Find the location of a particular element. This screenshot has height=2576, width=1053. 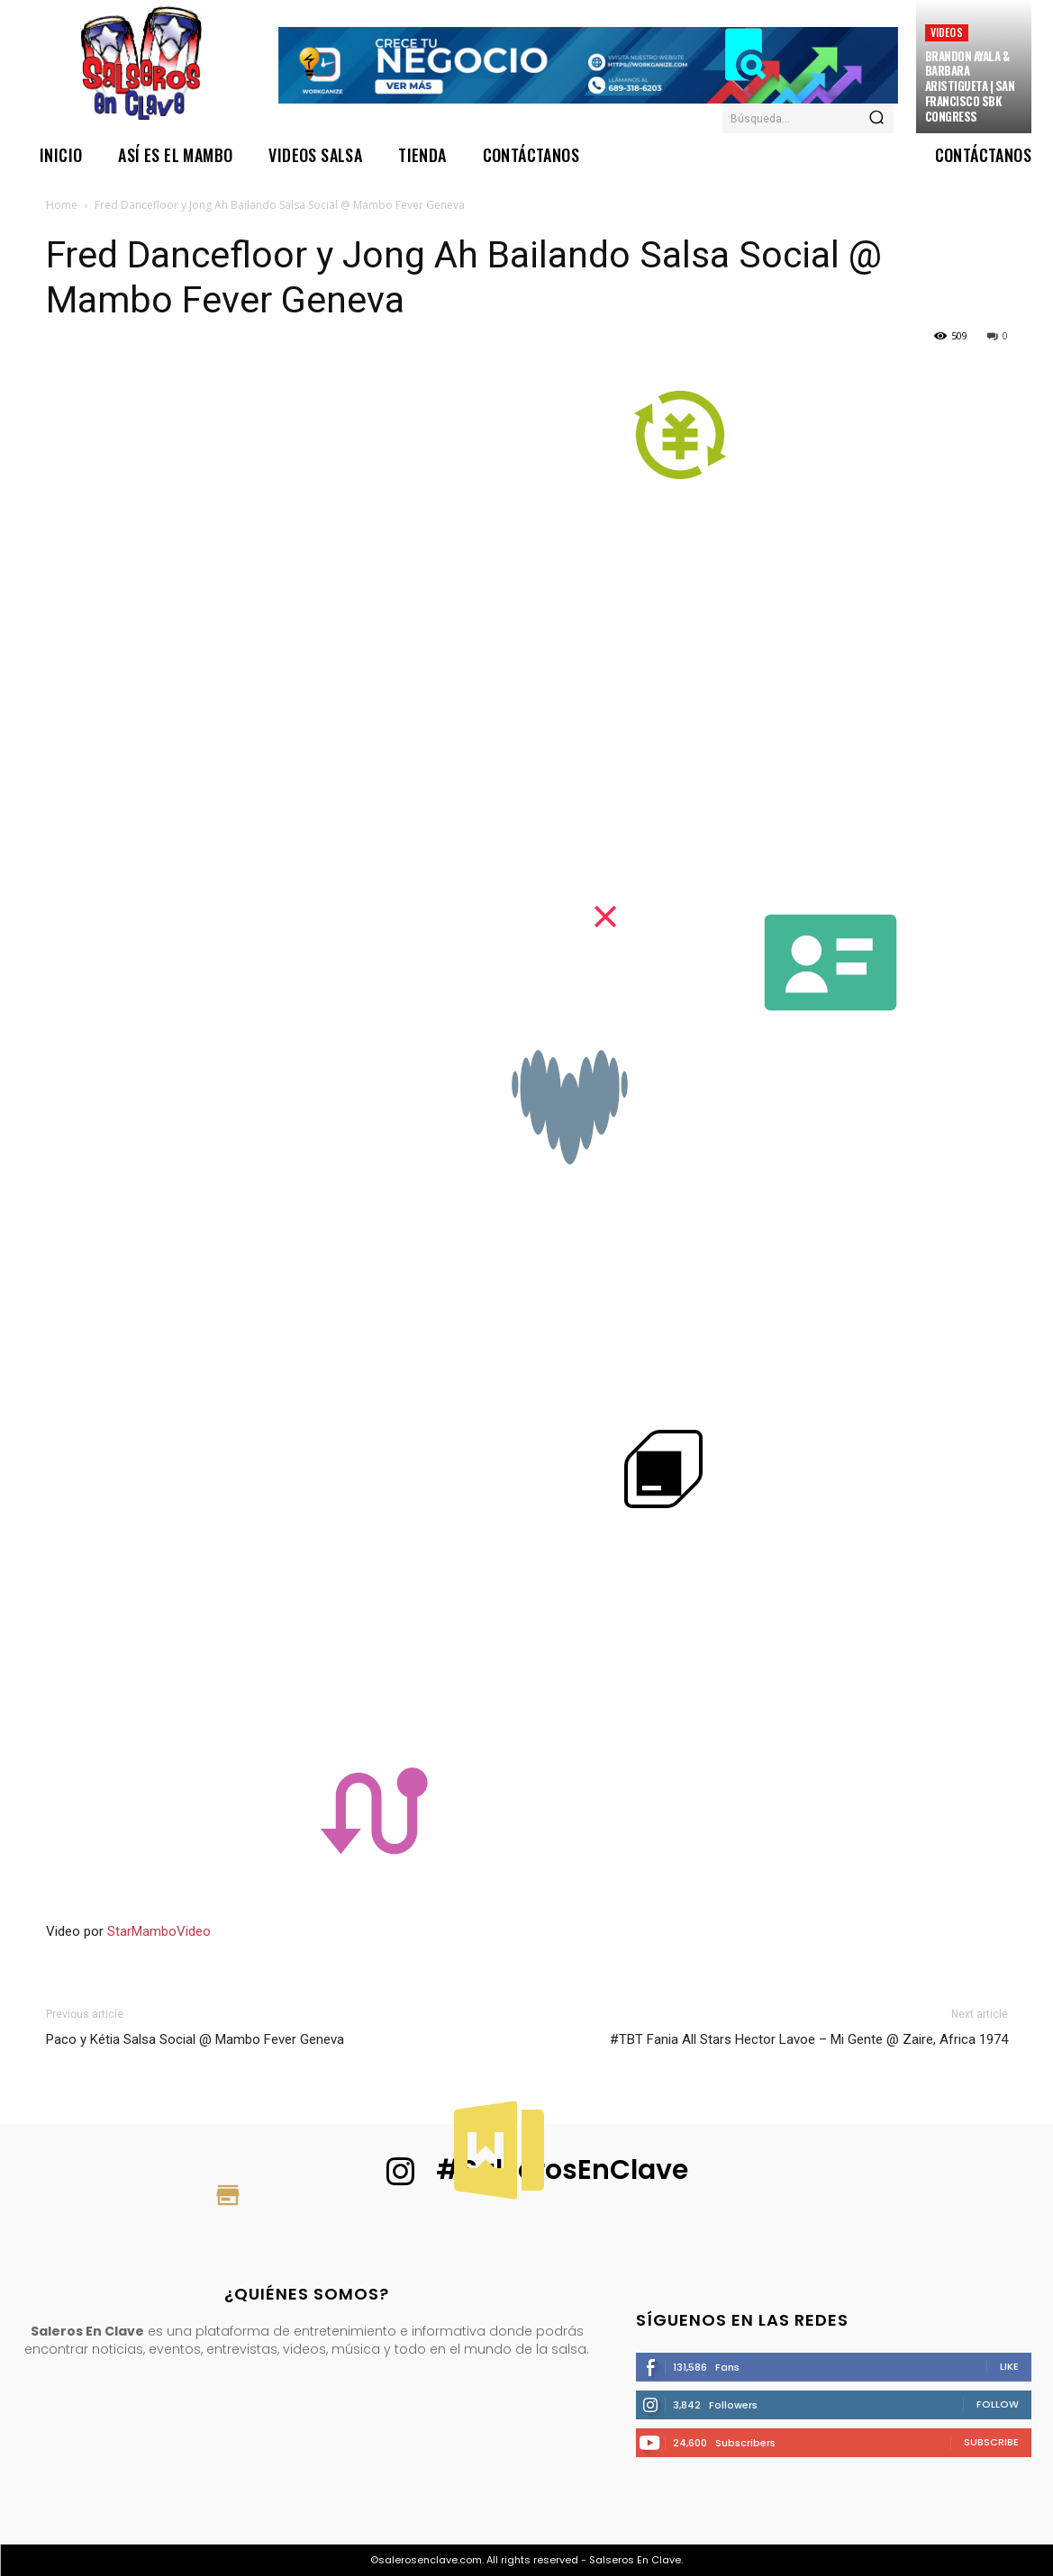

open a Microsoft Word document is located at coordinates (499, 2150).